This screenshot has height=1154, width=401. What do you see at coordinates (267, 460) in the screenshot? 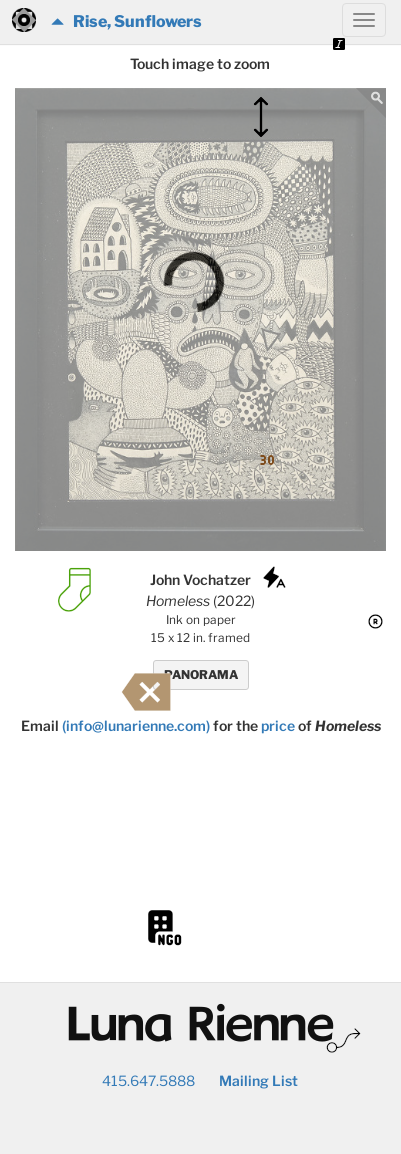
I see `indicates 30 items, days, or units` at bounding box center [267, 460].